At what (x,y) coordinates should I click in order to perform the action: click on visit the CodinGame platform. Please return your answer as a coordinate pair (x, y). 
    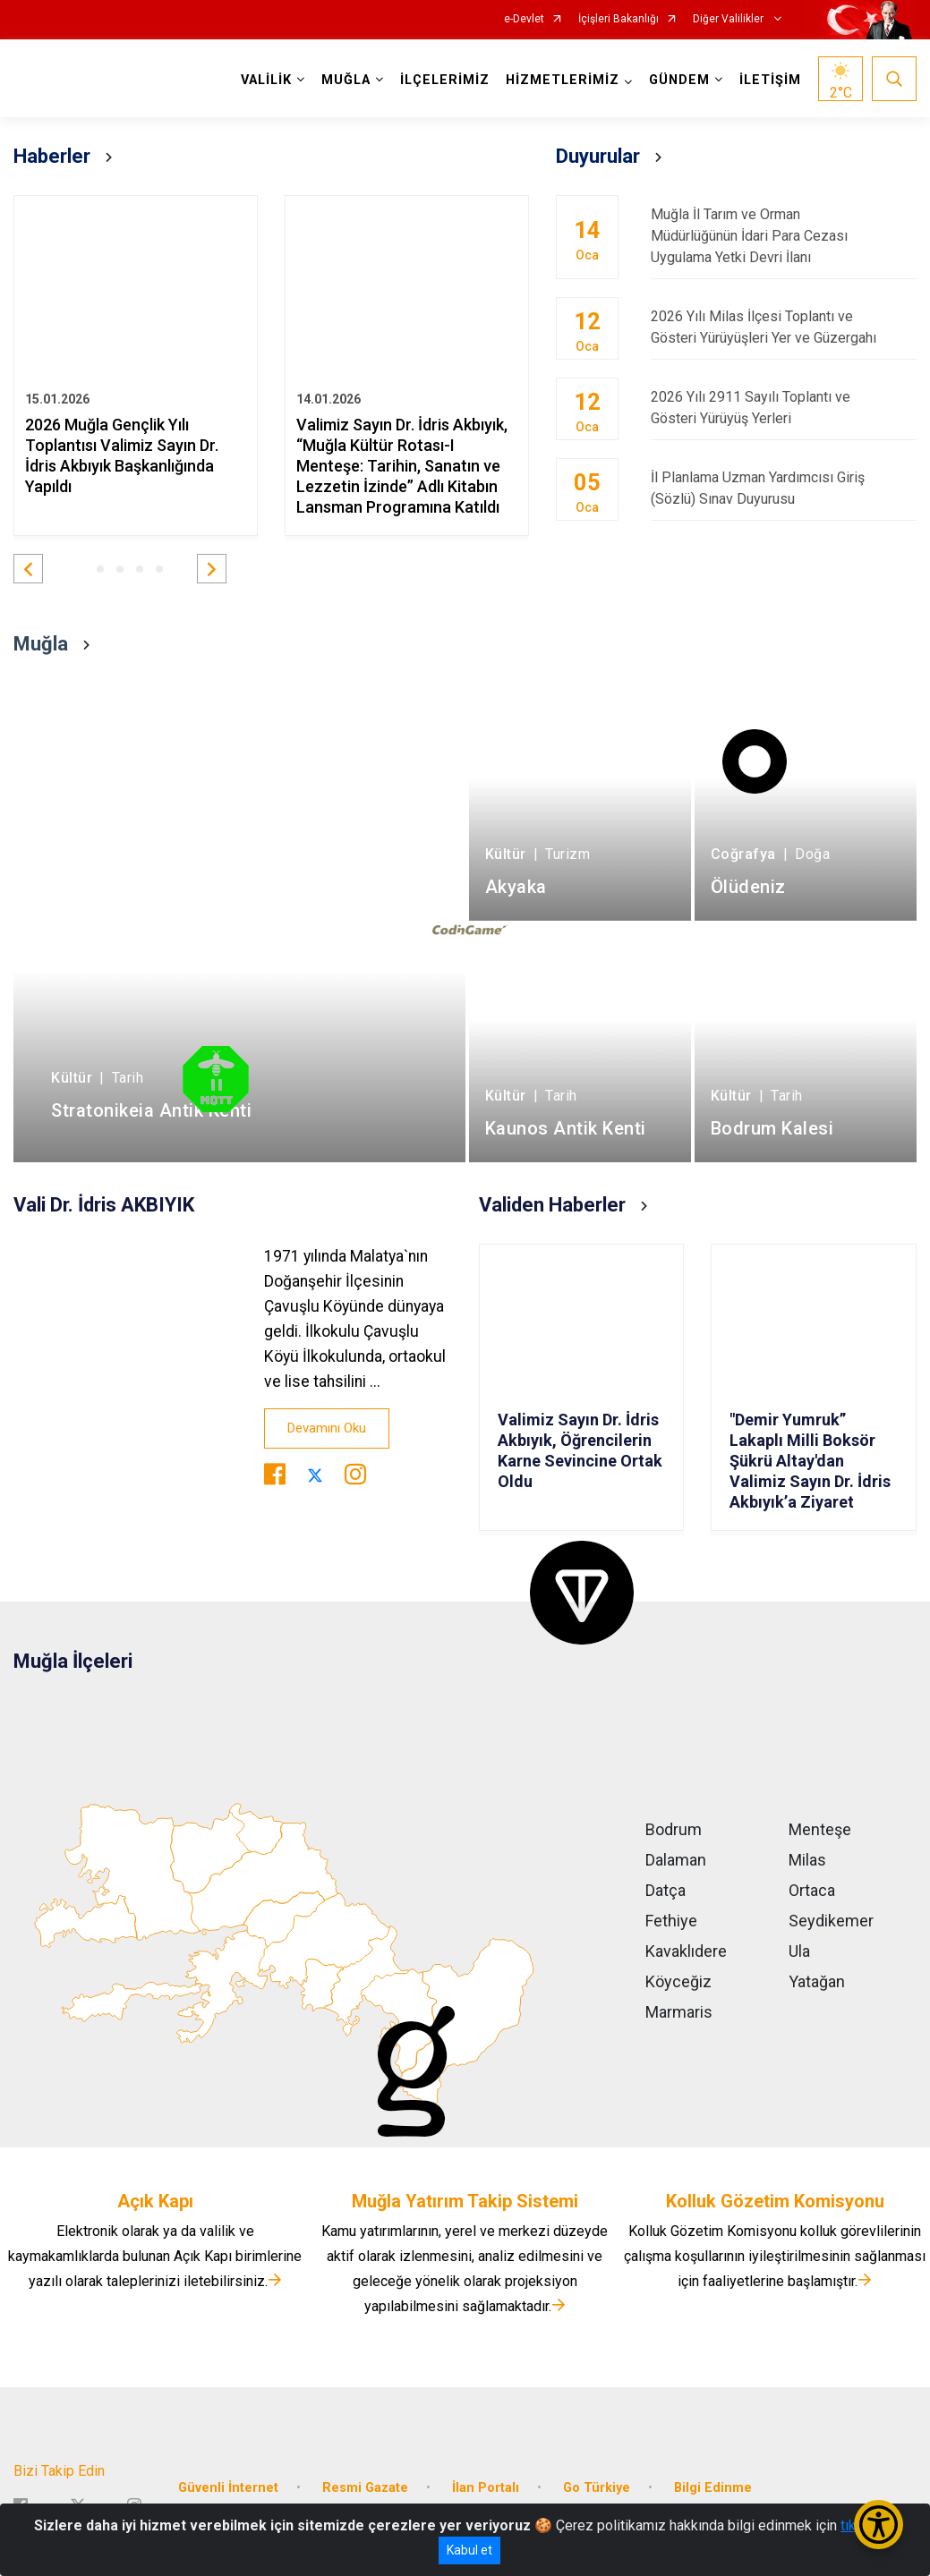
    Looking at the image, I should click on (470, 930).